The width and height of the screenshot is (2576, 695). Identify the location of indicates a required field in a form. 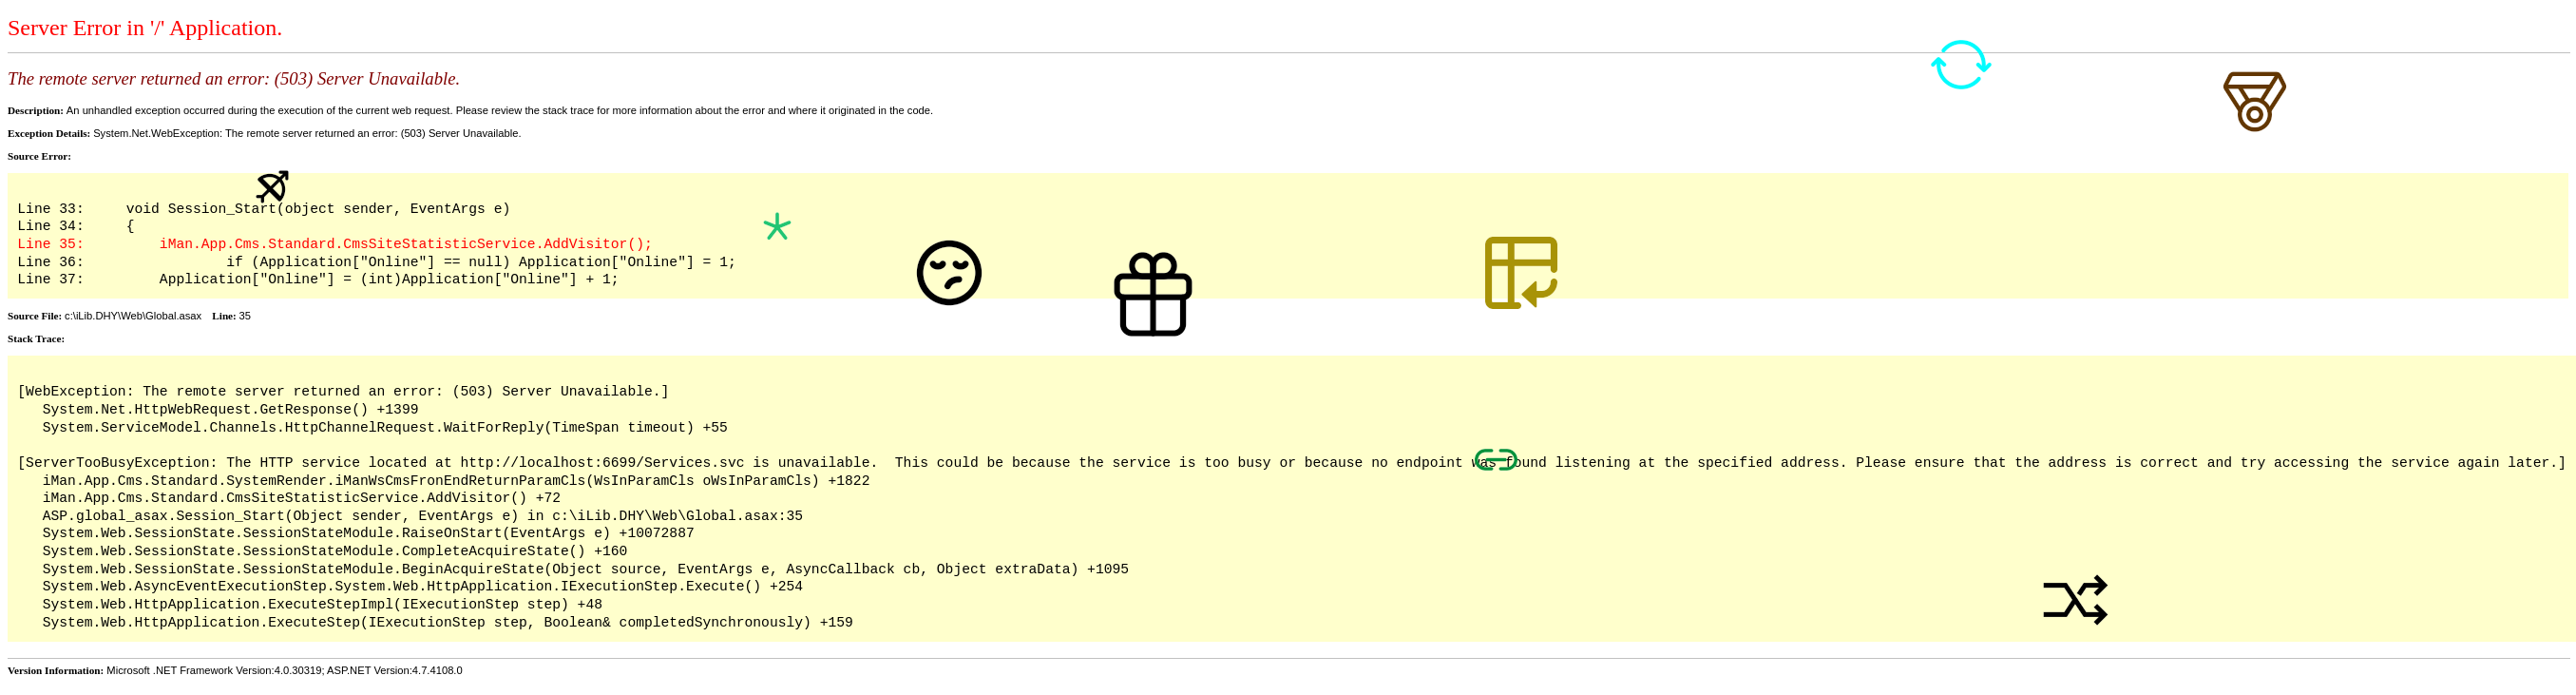
(777, 227).